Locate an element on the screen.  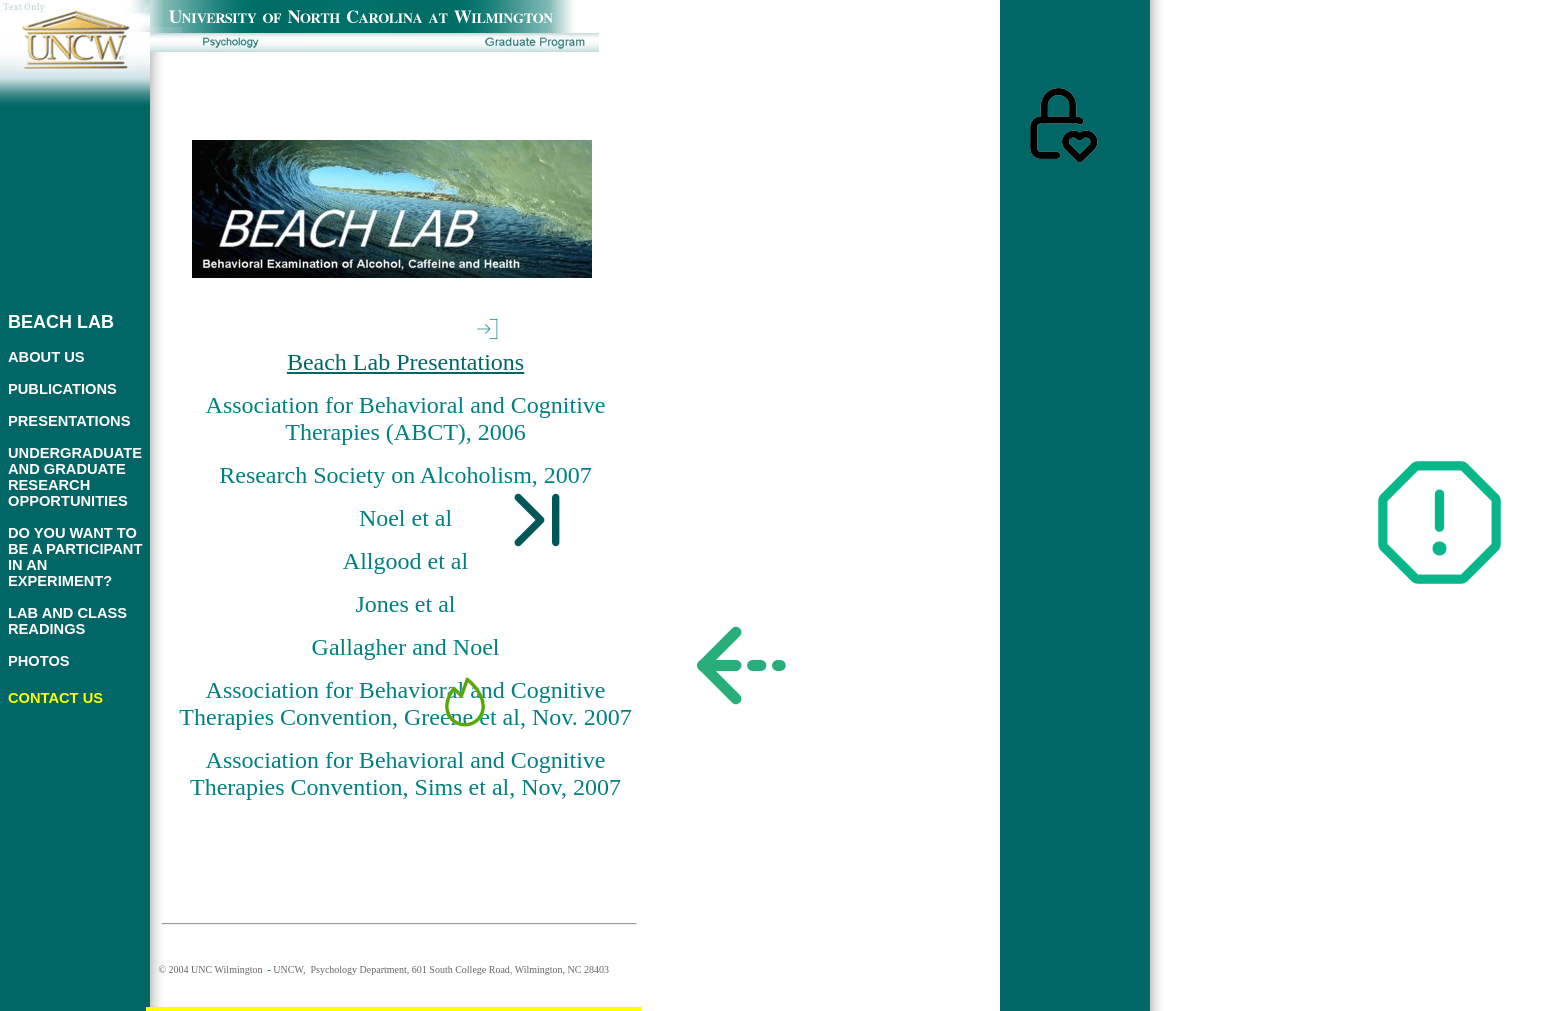
protect or secure your favorites is located at coordinates (1058, 123).